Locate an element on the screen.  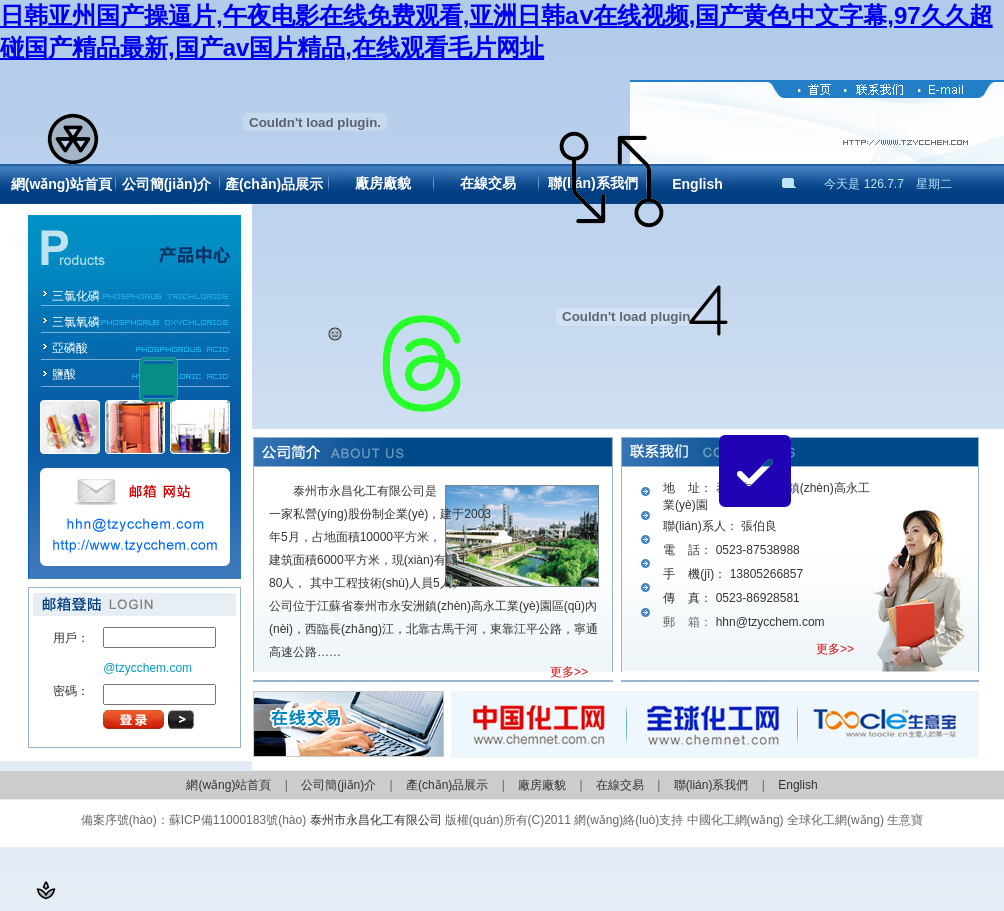
view file differences in version control is located at coordinates (611, 179).